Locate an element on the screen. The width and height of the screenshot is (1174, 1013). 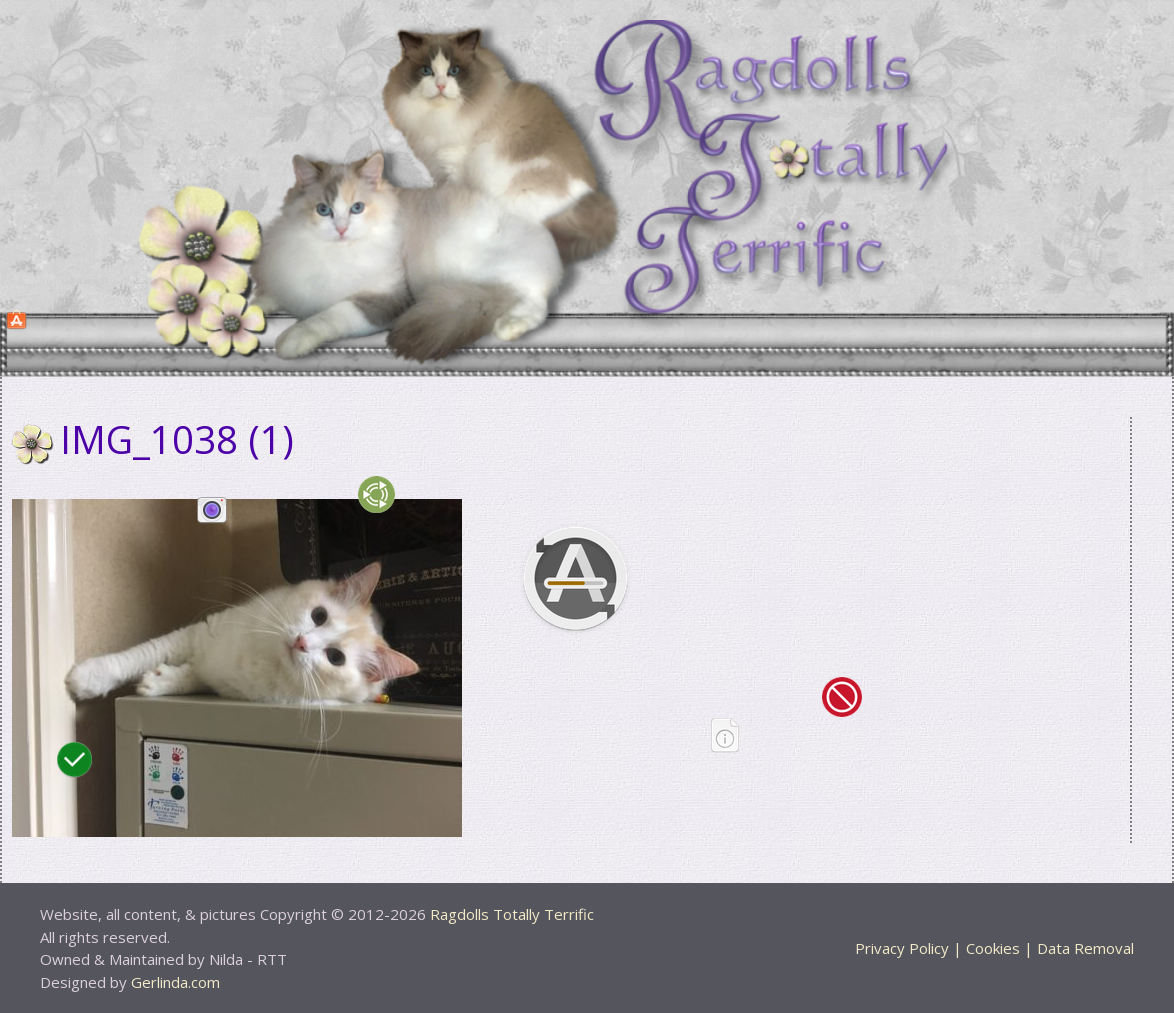
open cheese webcam application is located at coordinates (212, 510).